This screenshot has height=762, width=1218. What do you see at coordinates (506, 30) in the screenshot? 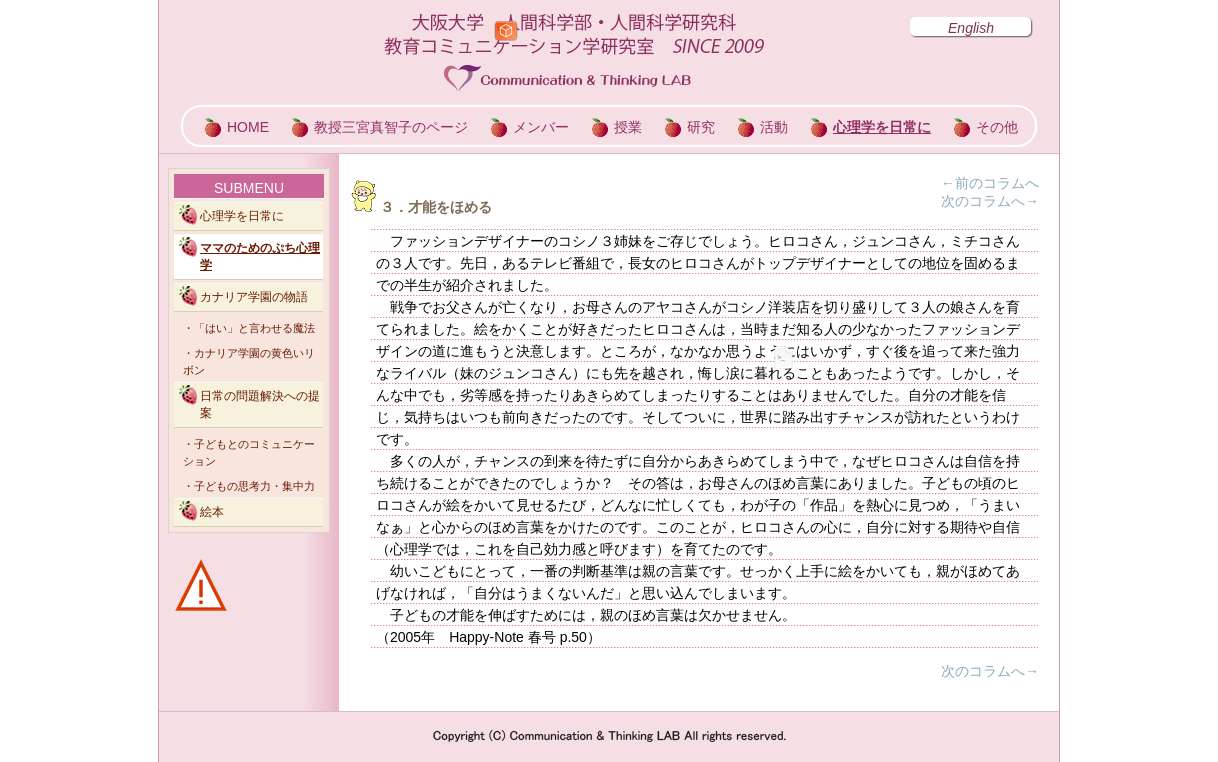
I see `a binary STL 3D model file` at bounding box center [506, 30].